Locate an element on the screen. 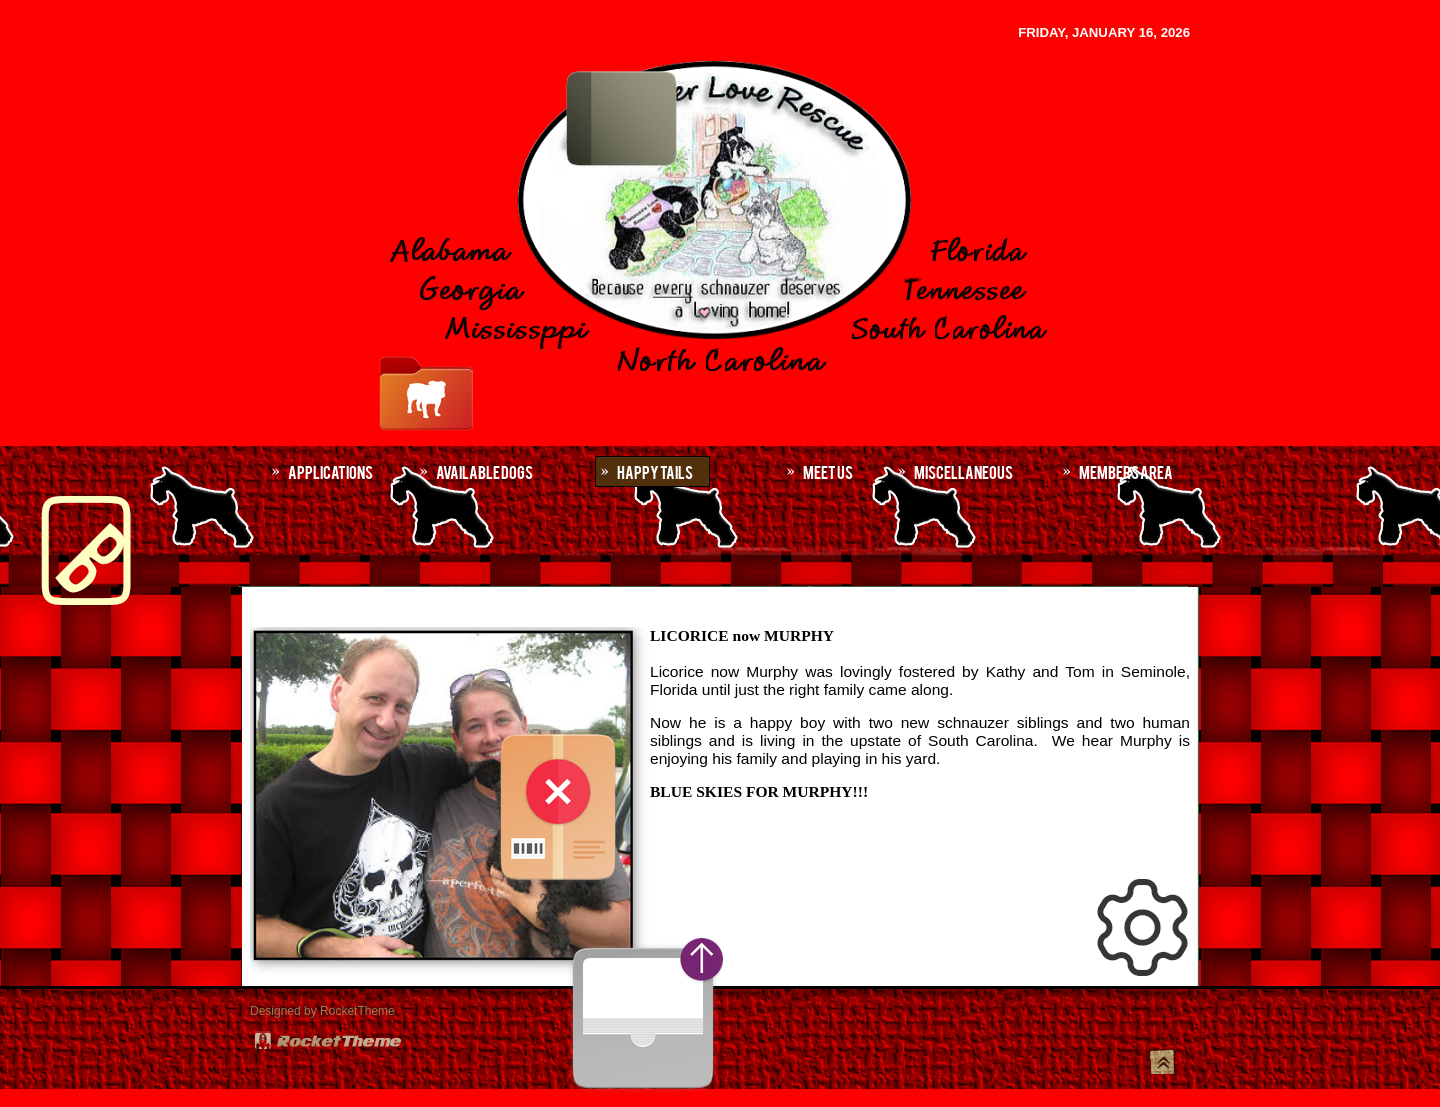 This screenshot has height=1107, width=1440. access the desktop folder is located at coordinates (621, 114).